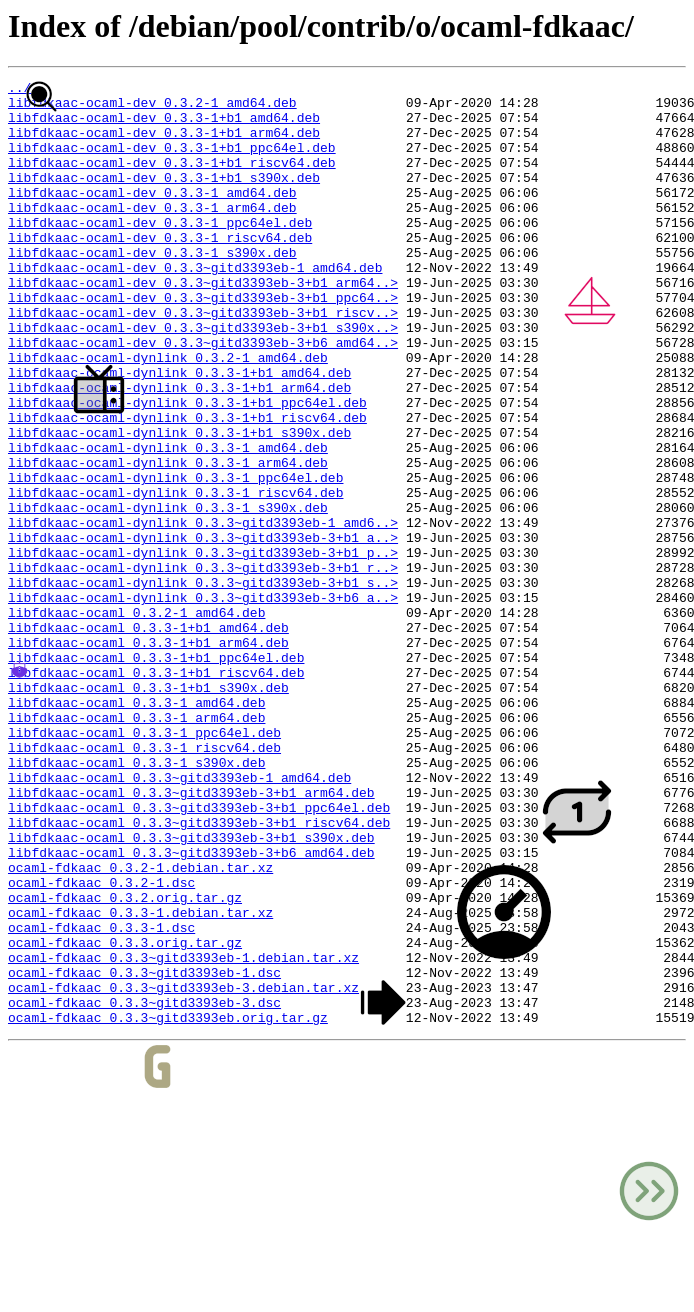  What do you see at coordinates (99, 392) in the screenshot?
I see `access TV or video streaming content` at bounding box center [99, 392].